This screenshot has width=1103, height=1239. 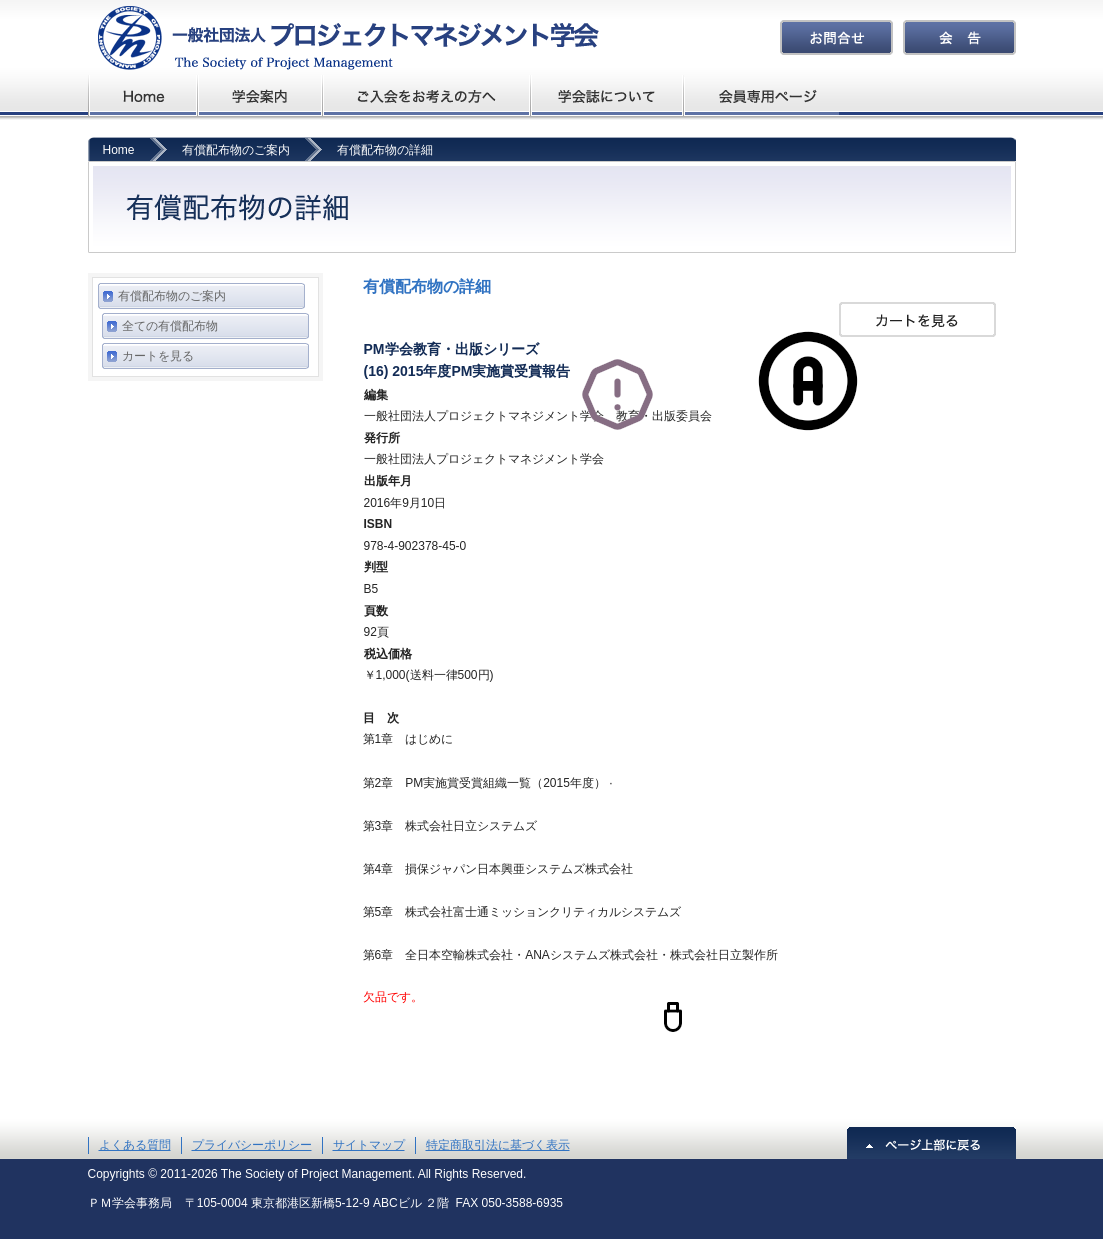 I want to click on connect a USB device, so click(x=673, y=1017).